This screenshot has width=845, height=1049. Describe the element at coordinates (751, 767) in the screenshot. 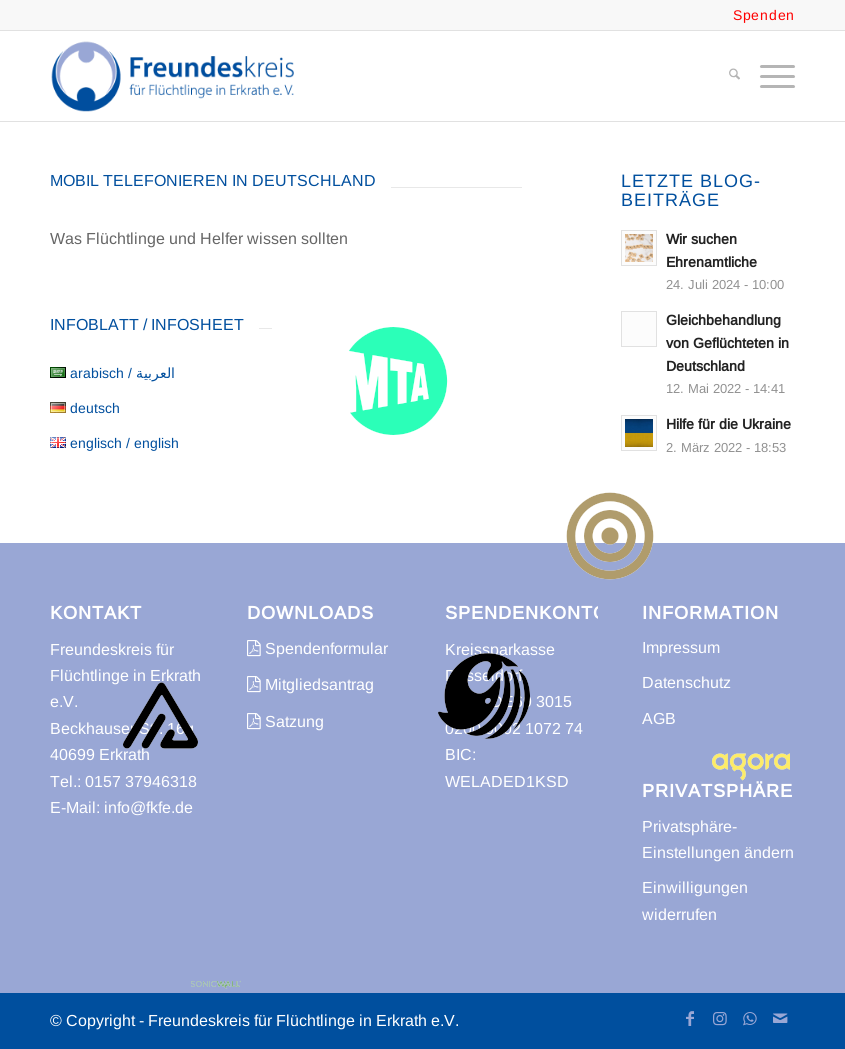

I see `agora brand logo` at that location.